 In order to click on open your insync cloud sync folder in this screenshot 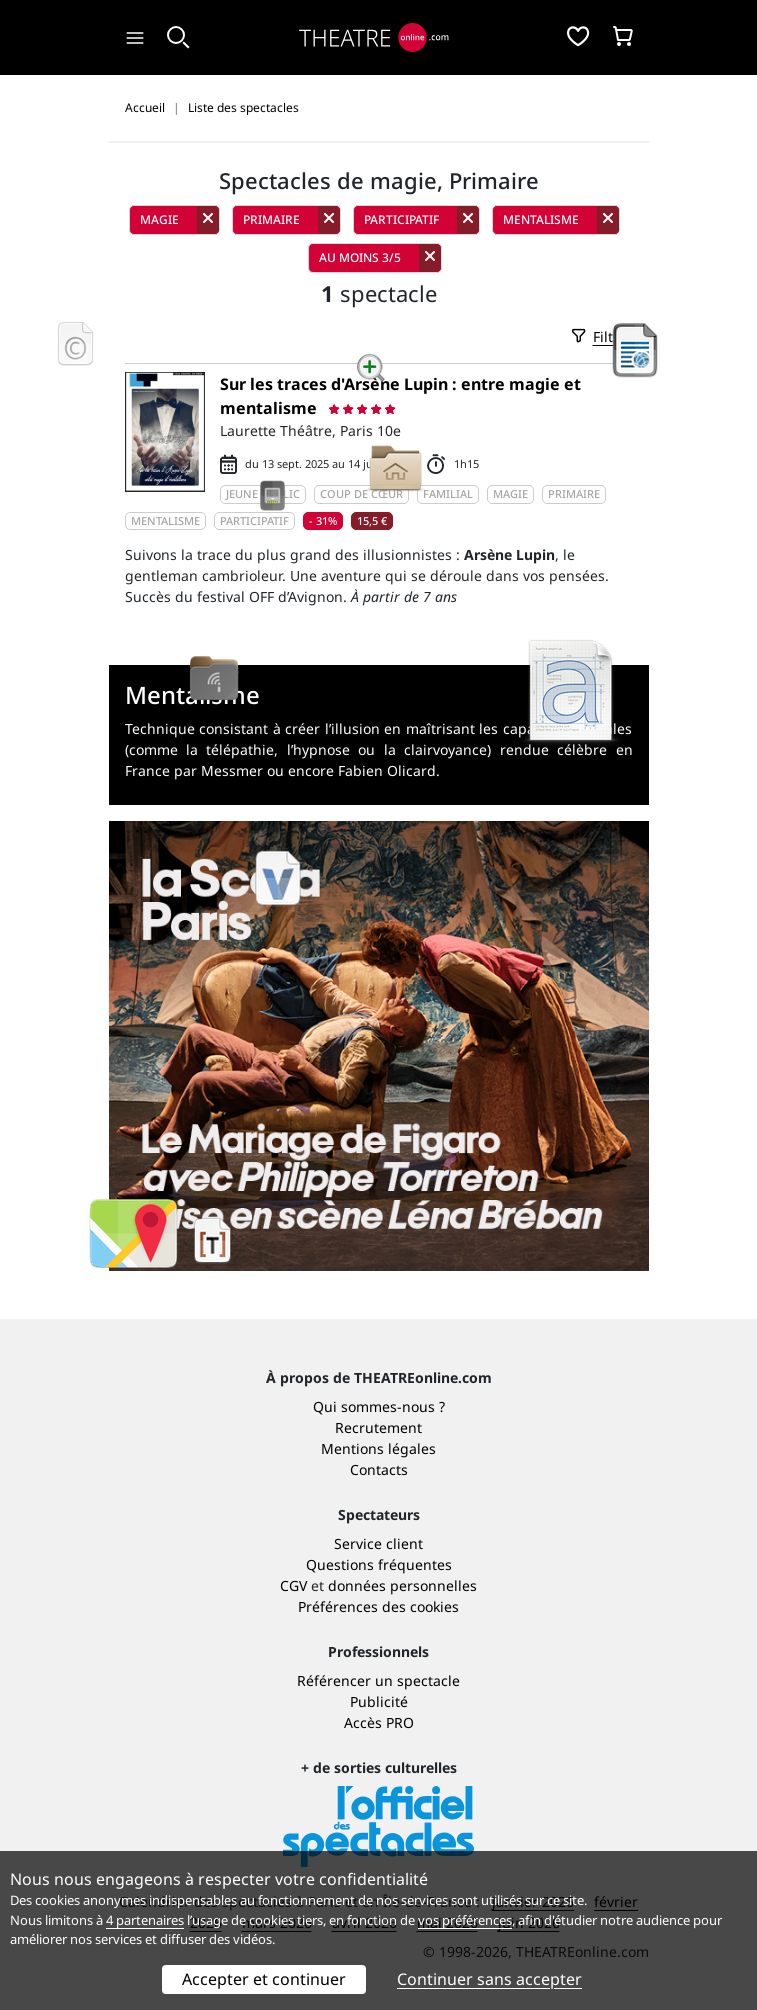, I will do `click(214, 678)`.